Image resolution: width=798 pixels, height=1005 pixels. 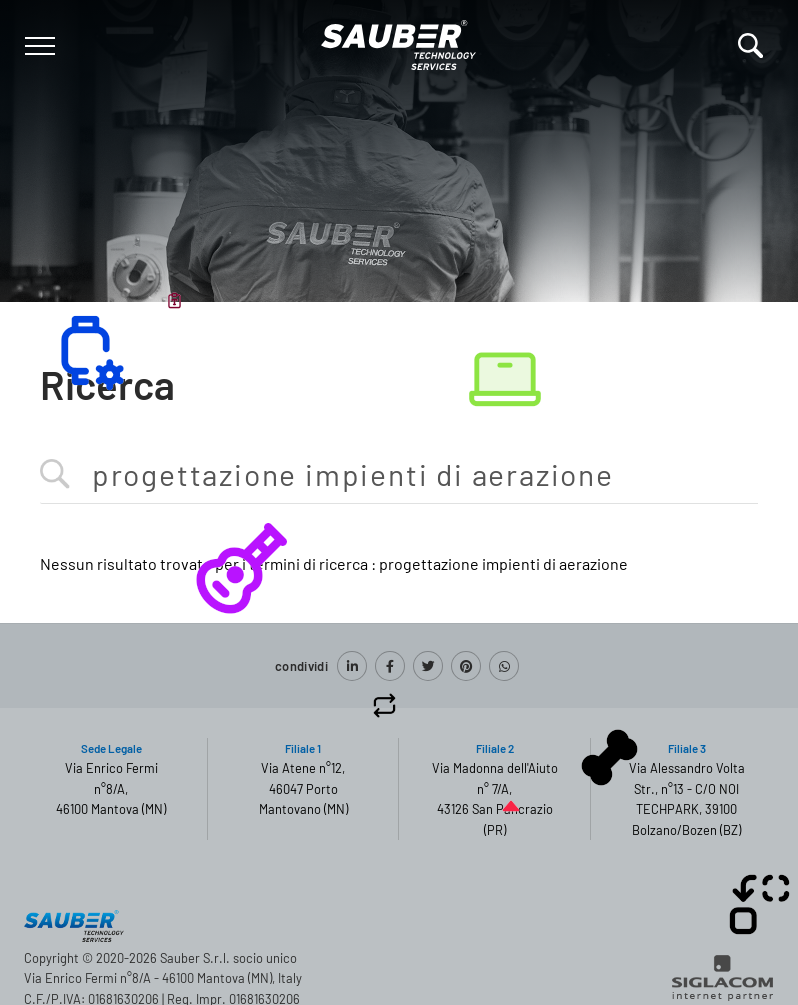 What do you see at coordinates (505, 378) in the screenshot?
I see `switch to desktop view` at bounding box center [505, 378].